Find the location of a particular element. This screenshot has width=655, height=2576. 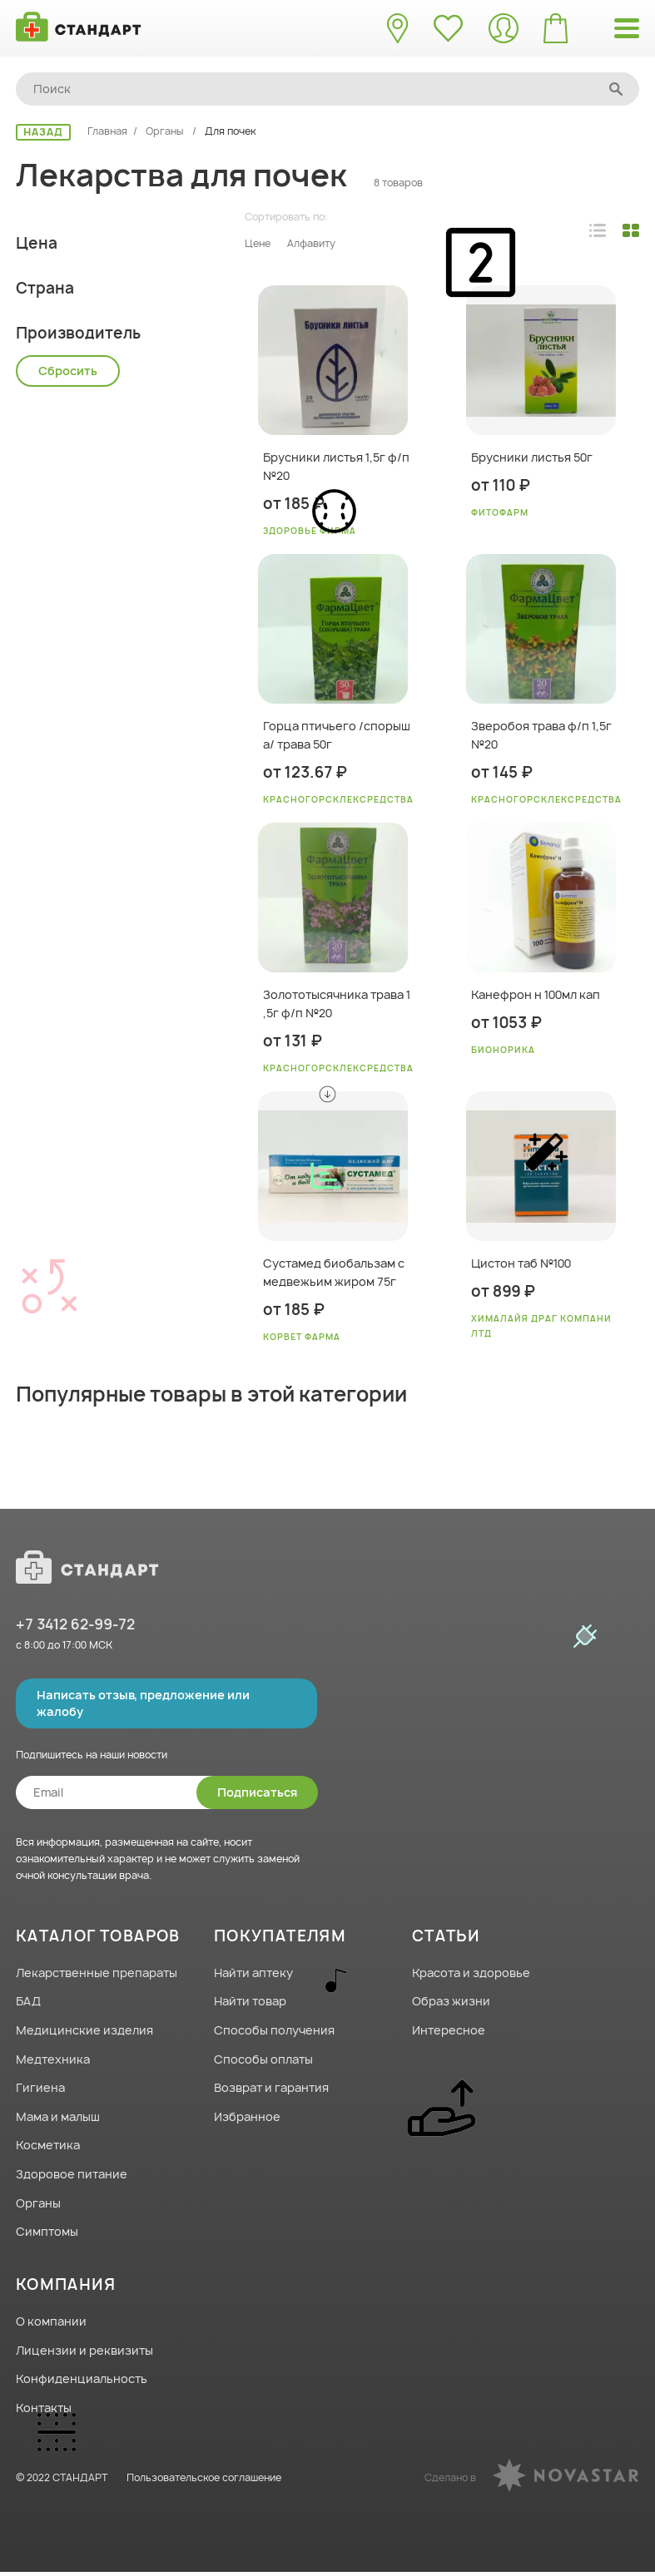

view game plan or strategy is located at coordinates (47, 1286).